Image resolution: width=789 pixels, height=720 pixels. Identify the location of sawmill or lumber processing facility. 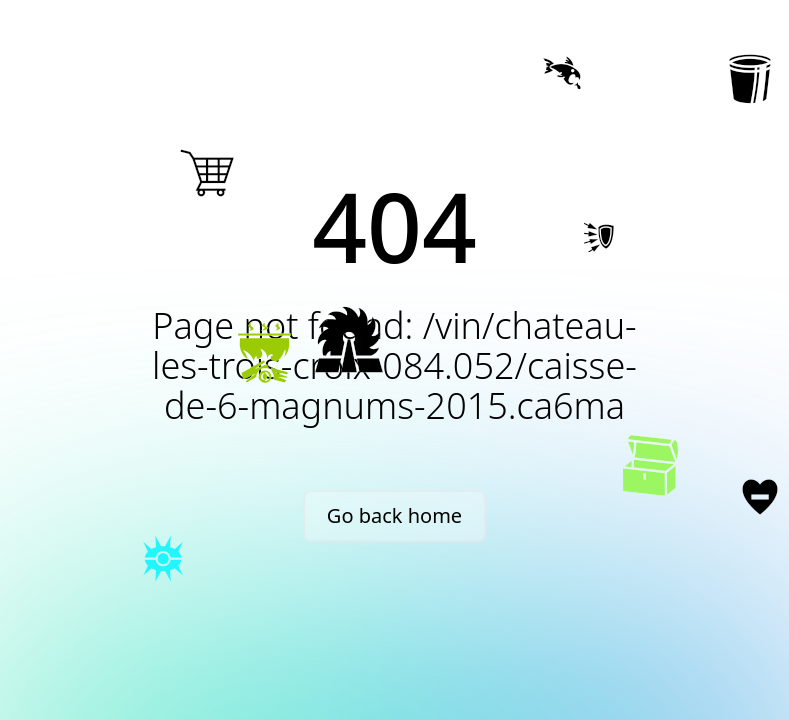
(349, 338).